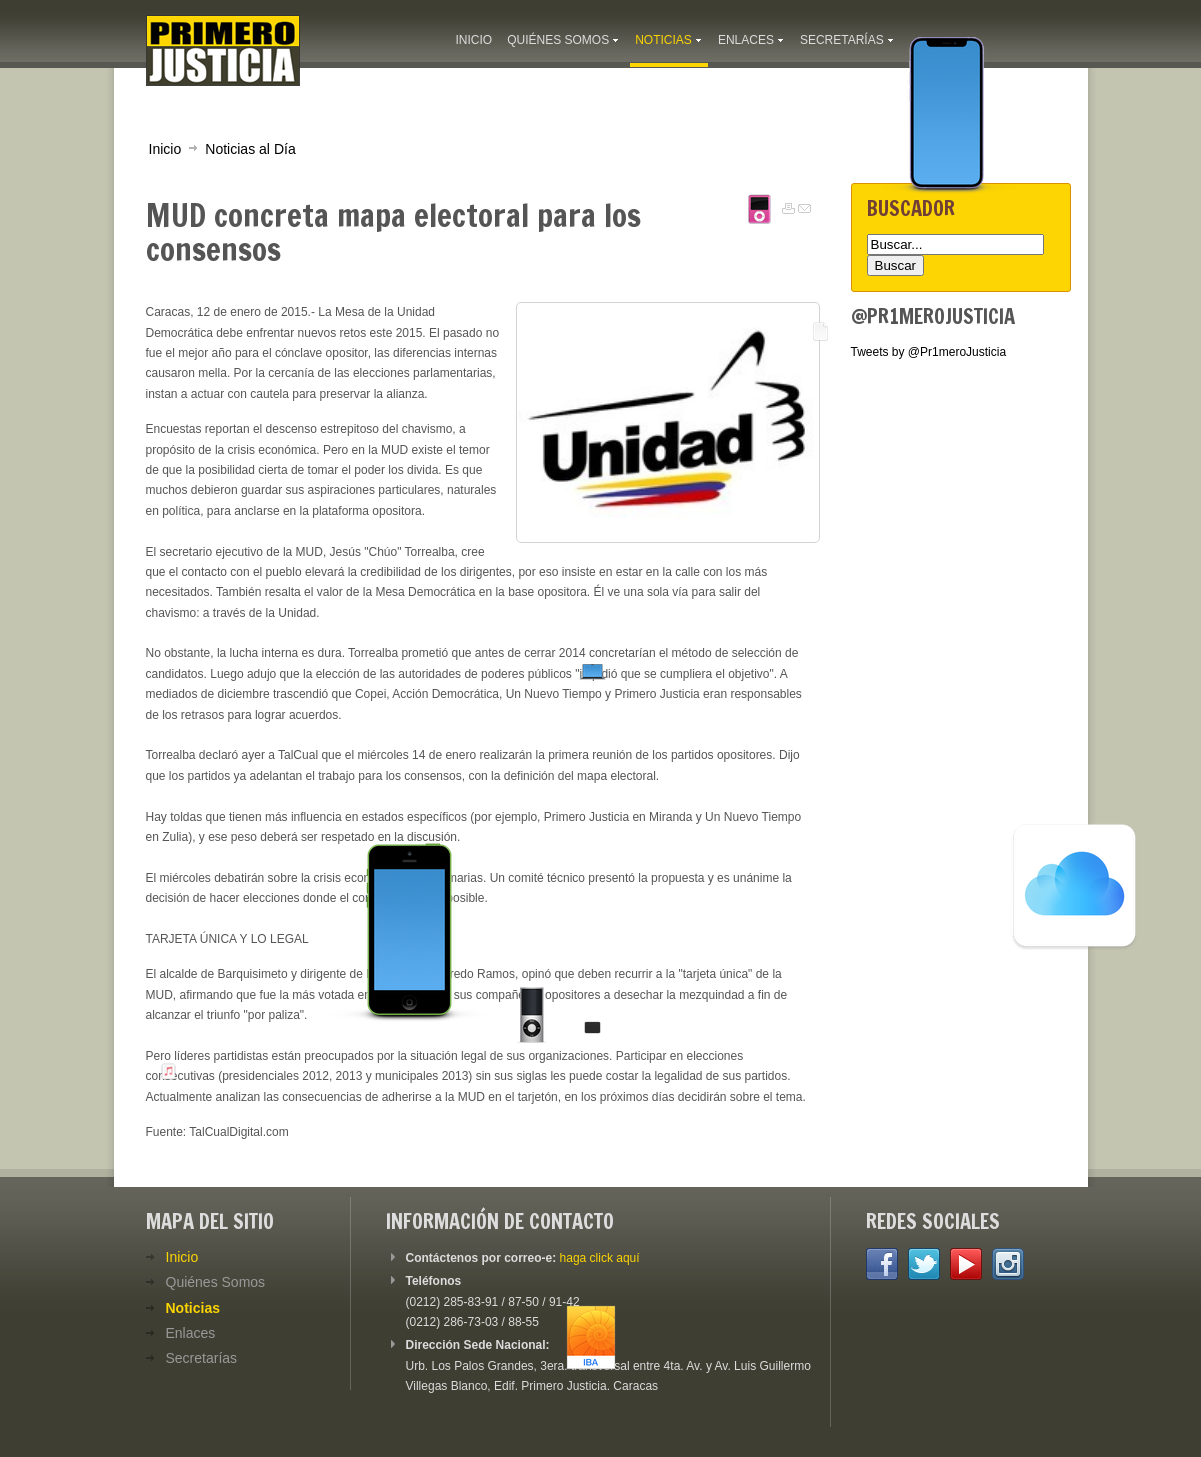 The image size is (1201, 1457). I want to click on preview a text file before opening, so click(820, 331).